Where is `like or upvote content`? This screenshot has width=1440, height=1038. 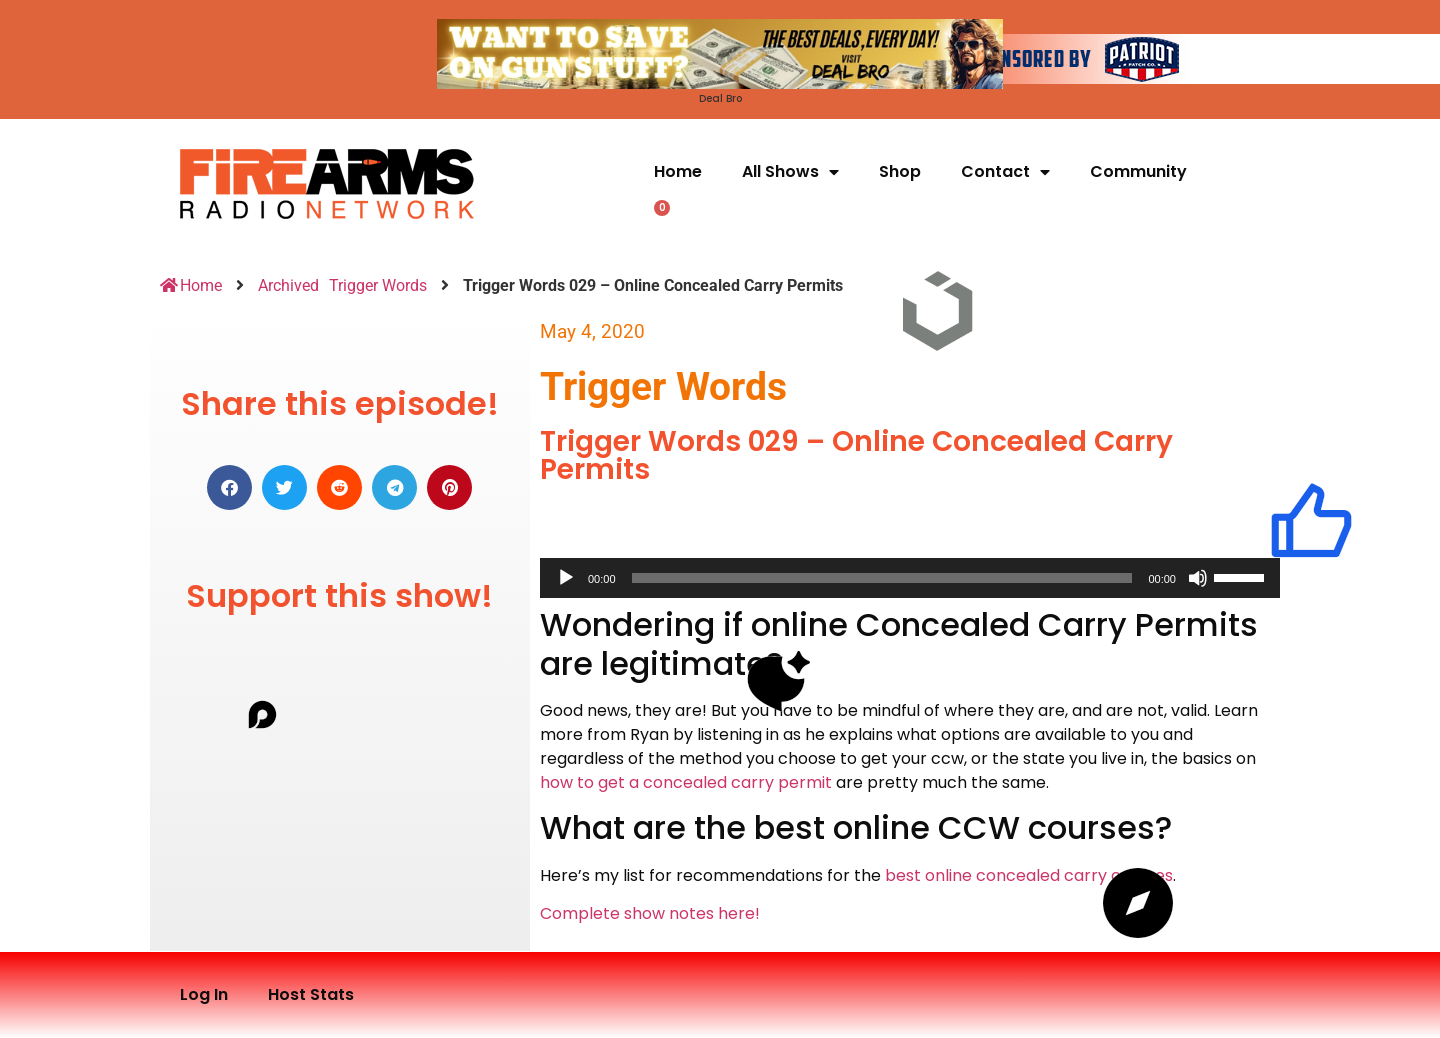
like or upvote content is located at coordinates (1311, 524).